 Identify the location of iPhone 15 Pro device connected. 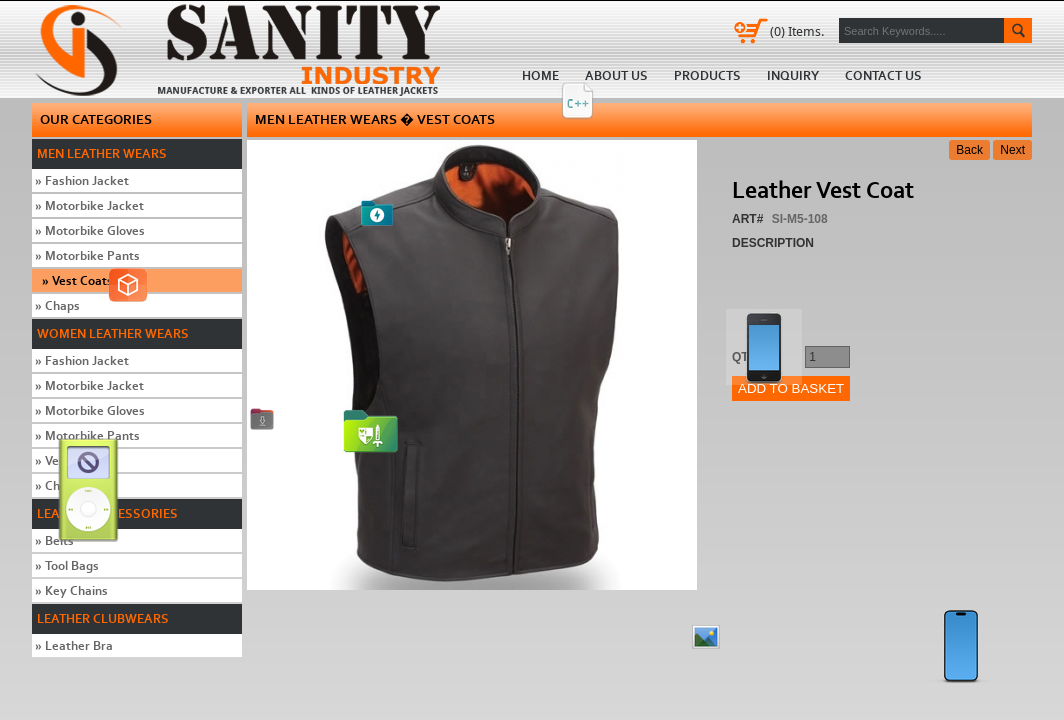
(961, 647).